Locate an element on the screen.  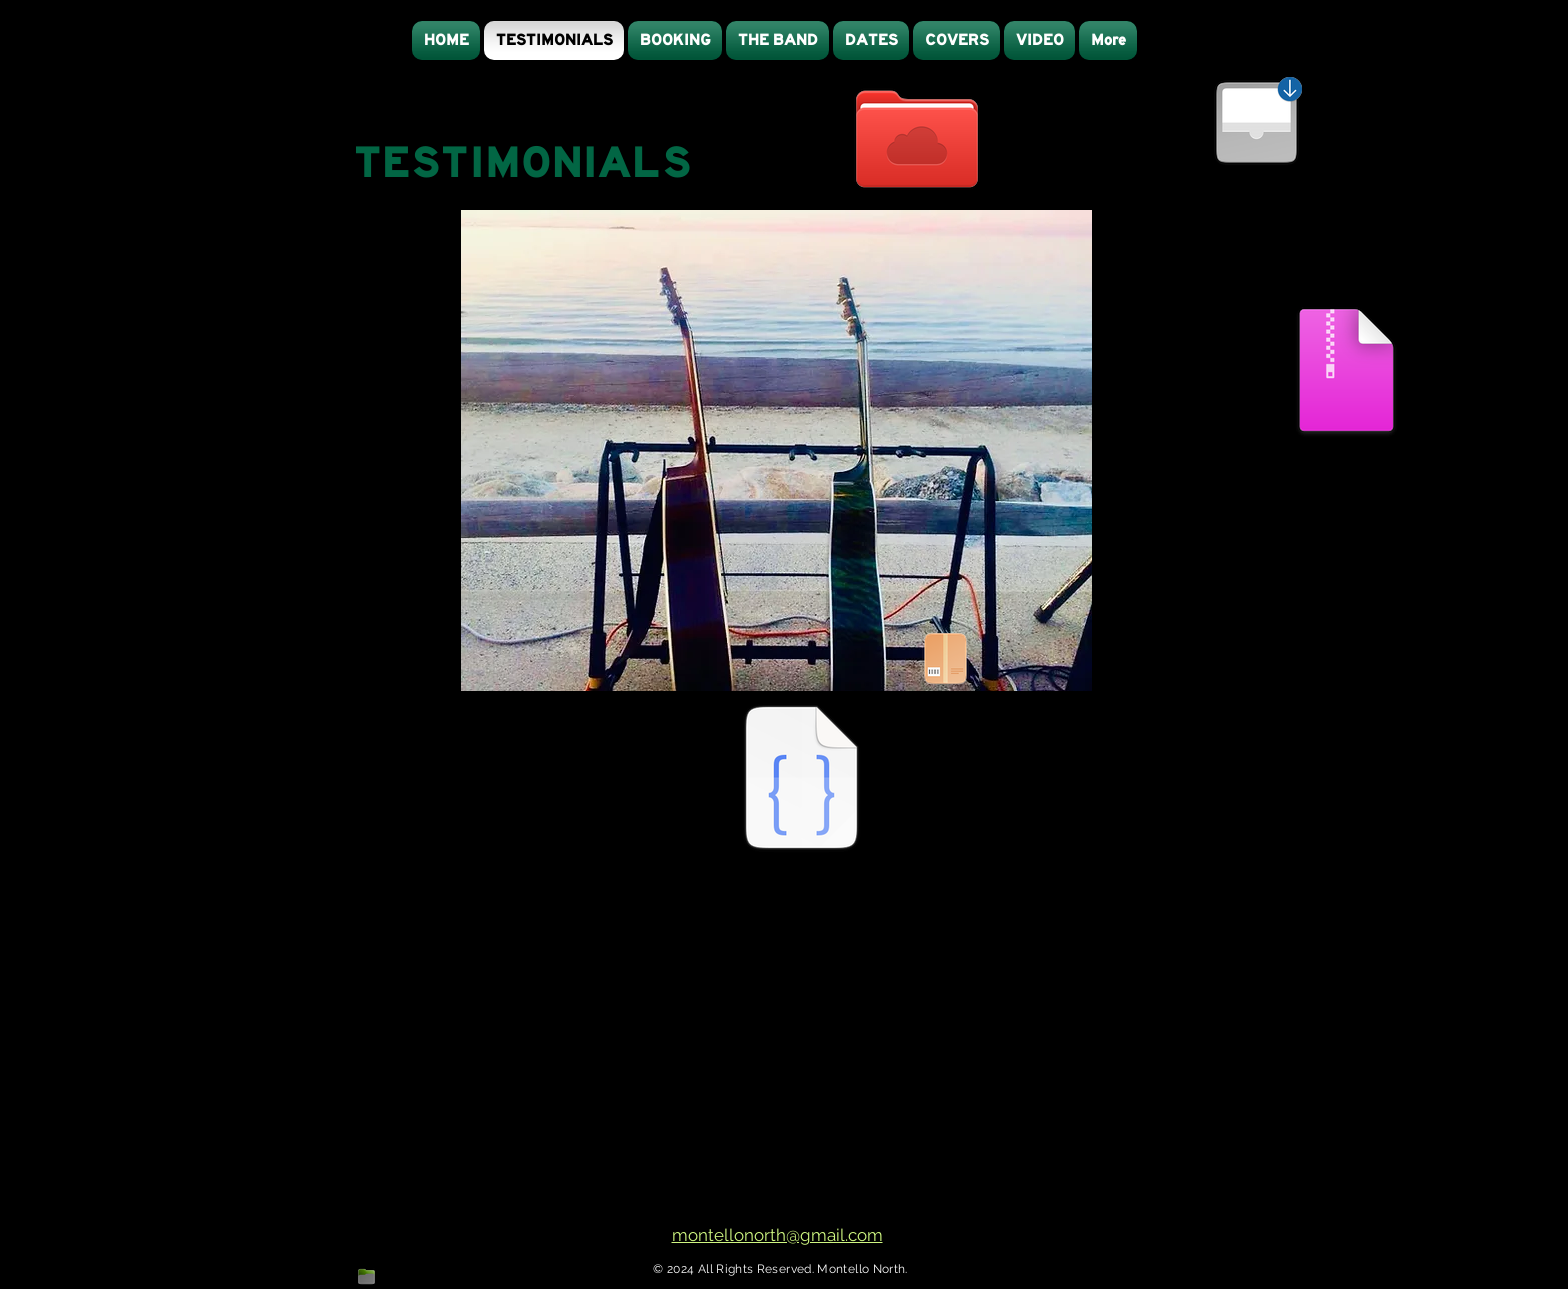
a compressed archive or package file is located at coordinates (945, 658).